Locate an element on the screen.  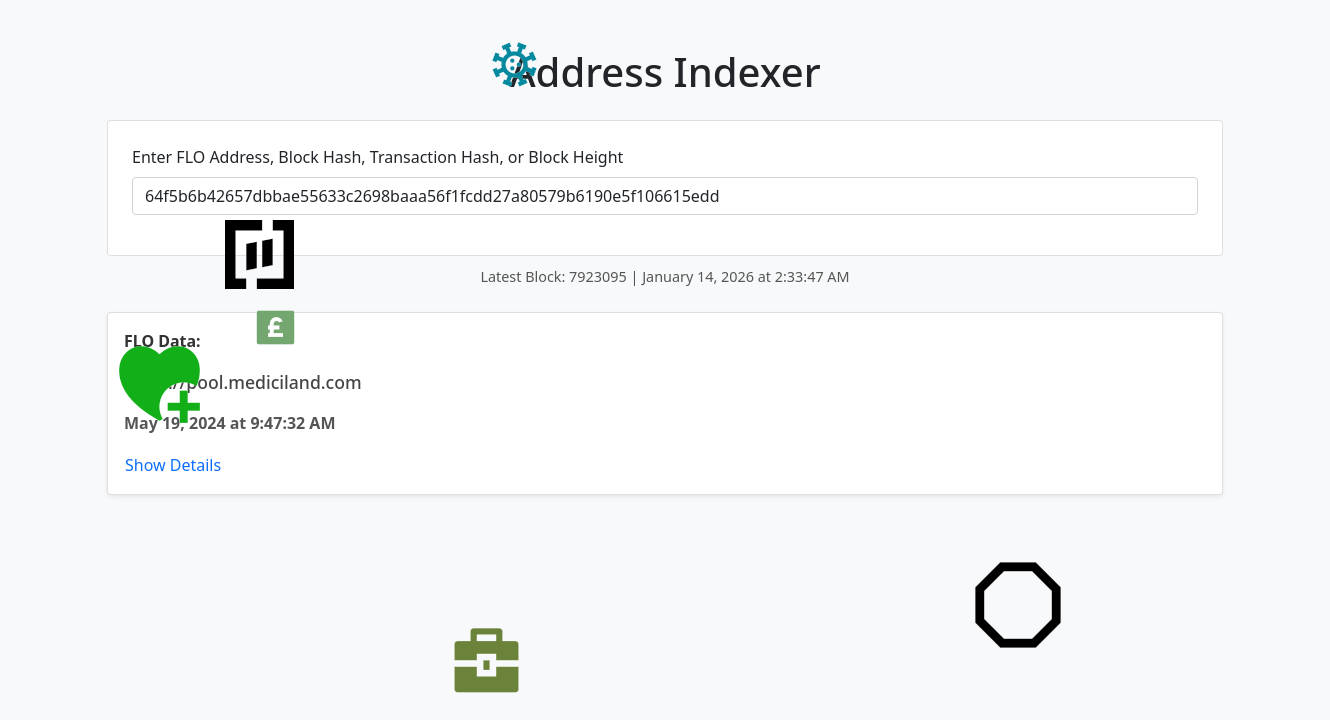
add to favorites is located at coordinates (159, 382).